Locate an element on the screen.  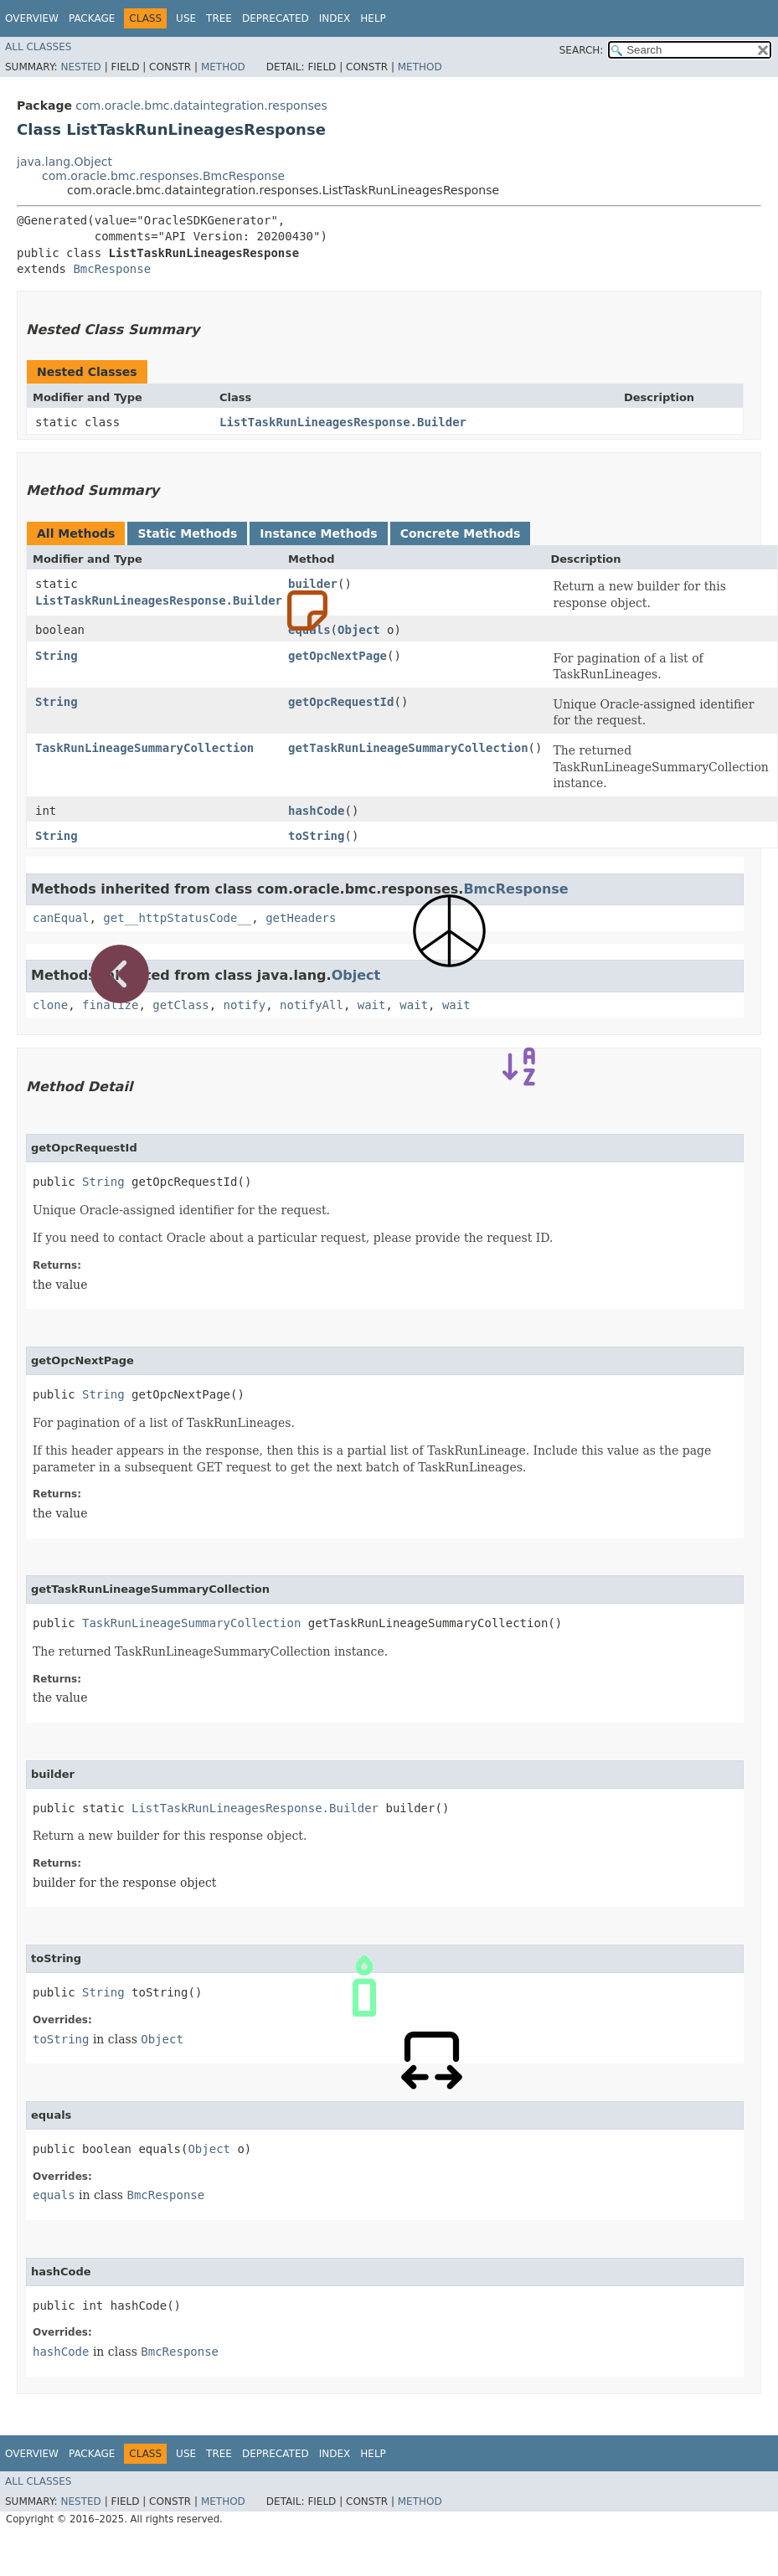
go back to the previous screen is located at coordinates (120, 974).